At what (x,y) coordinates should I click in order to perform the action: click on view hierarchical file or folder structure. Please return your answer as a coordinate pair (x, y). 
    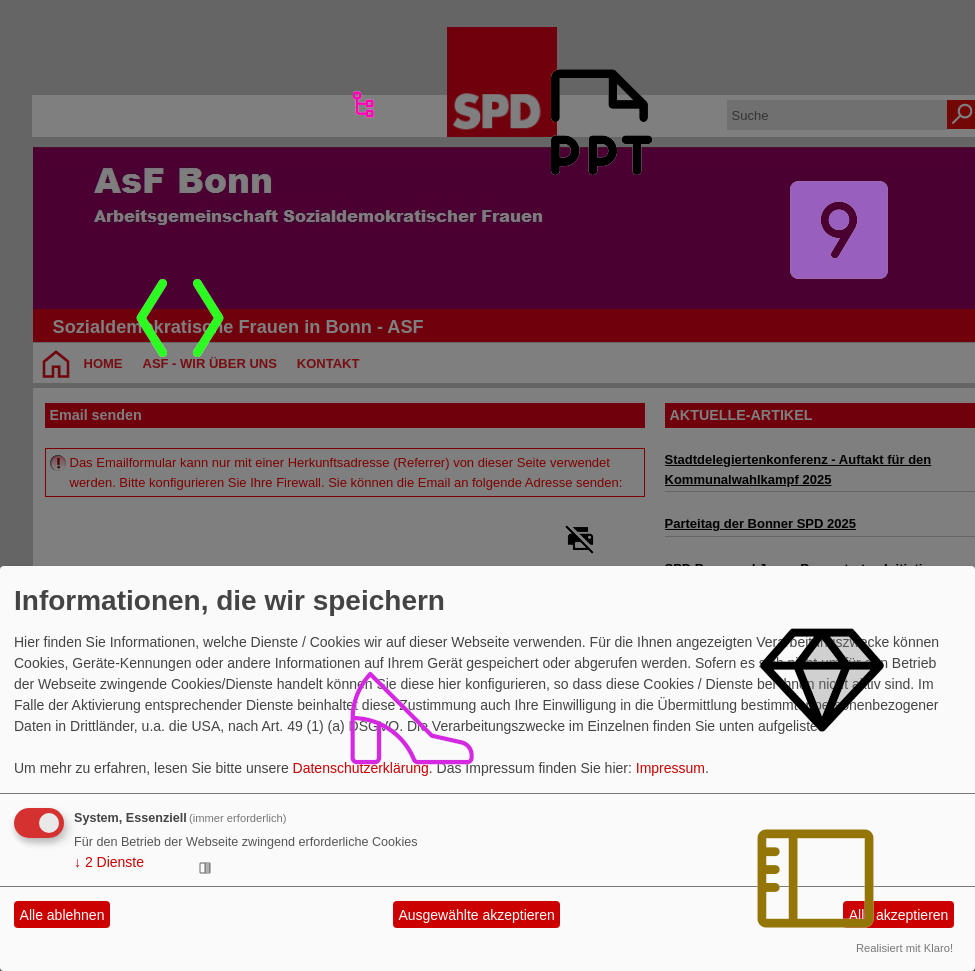
    Looking at the image, I should click on (362, 104).